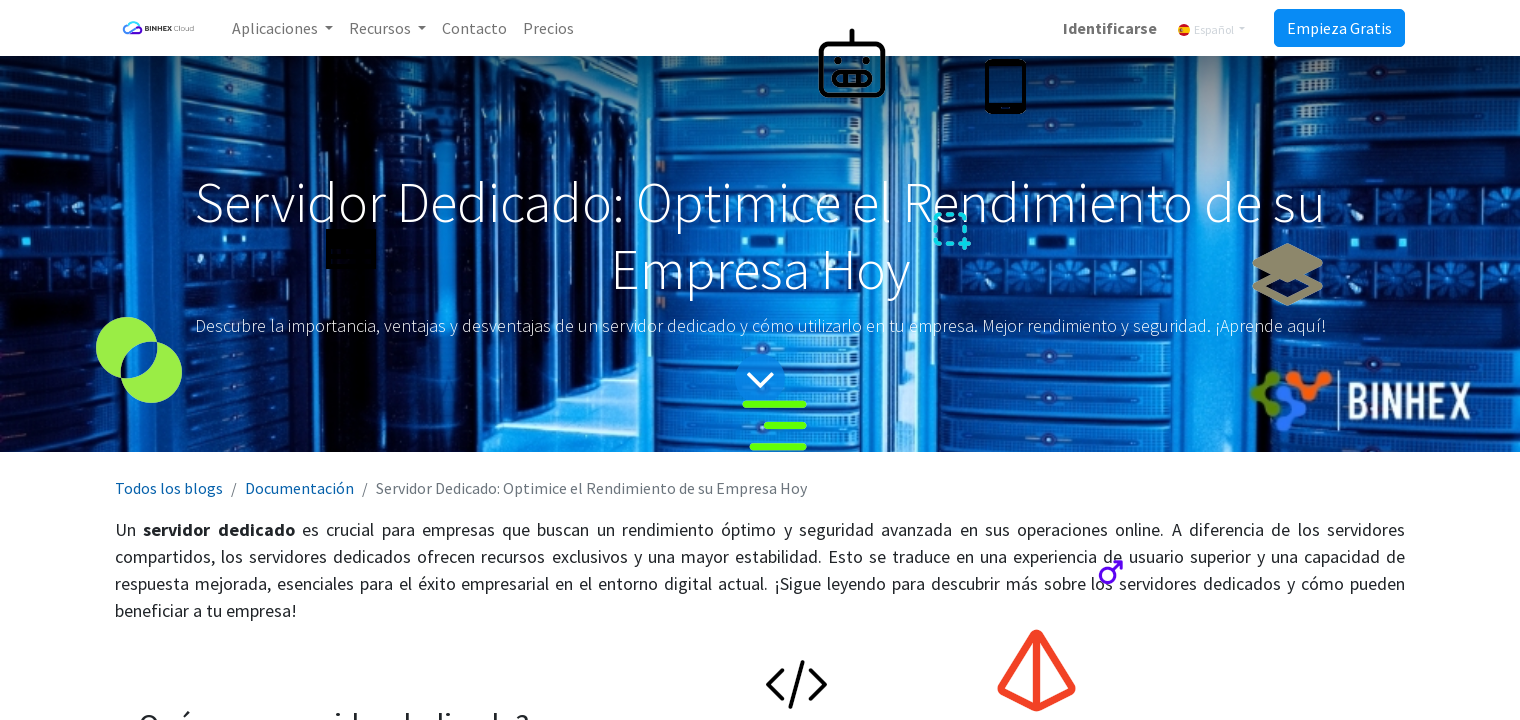 Image resolution: width=1520 pixels, height=720 pixels. I want to click on exclude overlapping selection areas, so click(139, 360).